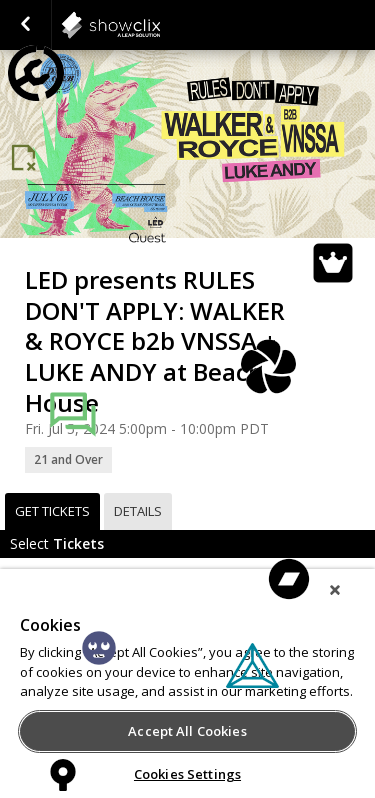  Describe the element at coordinates (23, 157) in the screenshot. I see `close the current document` at that location.